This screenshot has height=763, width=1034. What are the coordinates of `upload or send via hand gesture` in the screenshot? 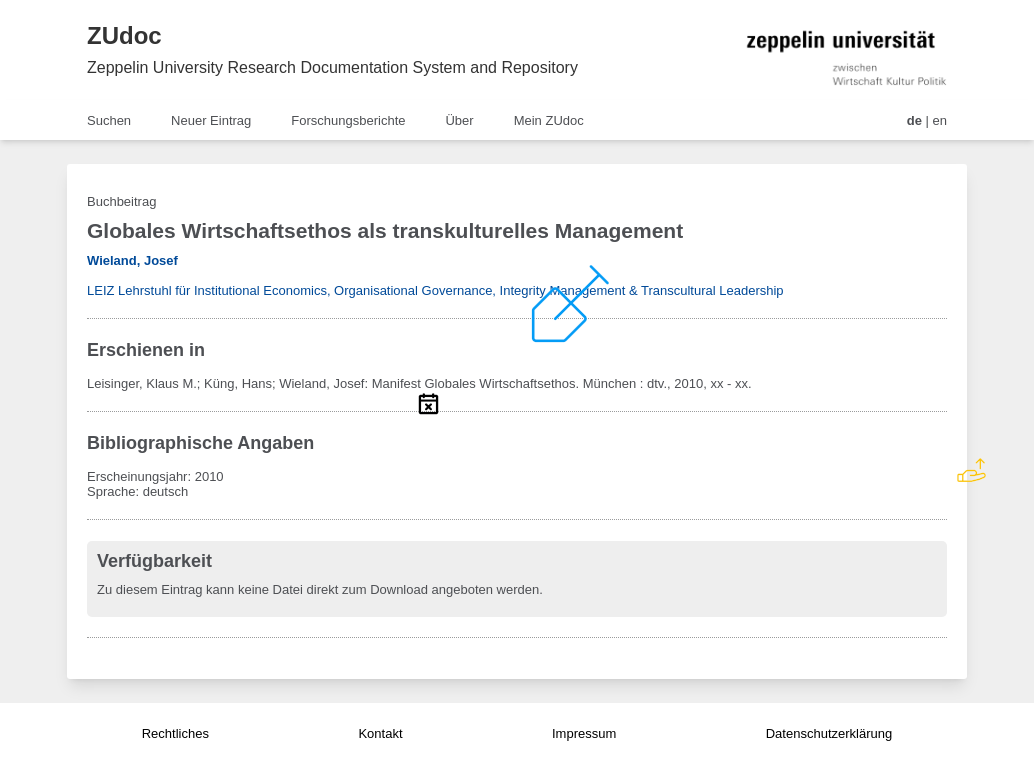 It's located at (972, 471).